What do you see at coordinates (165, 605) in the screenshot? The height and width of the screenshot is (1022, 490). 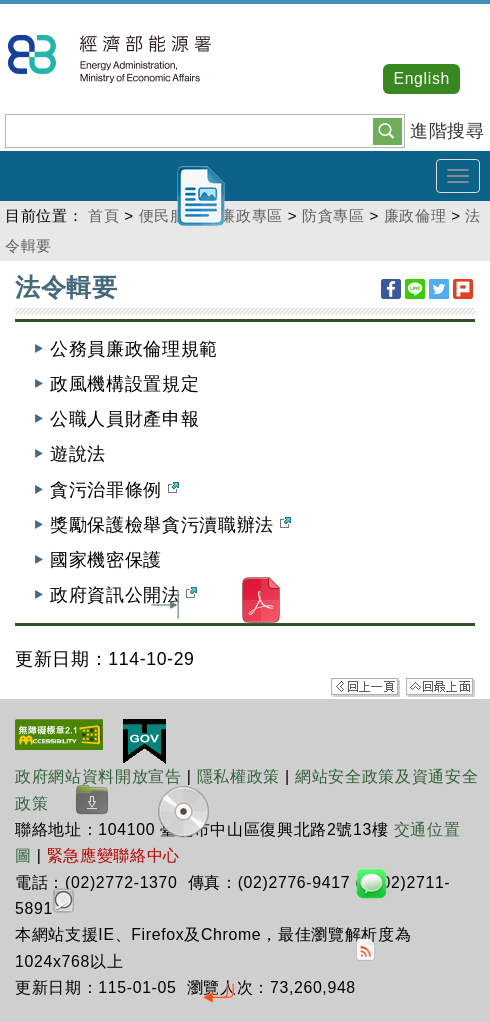 I see `go to the last item in a list or sequence` at bounding box center [165, 605].